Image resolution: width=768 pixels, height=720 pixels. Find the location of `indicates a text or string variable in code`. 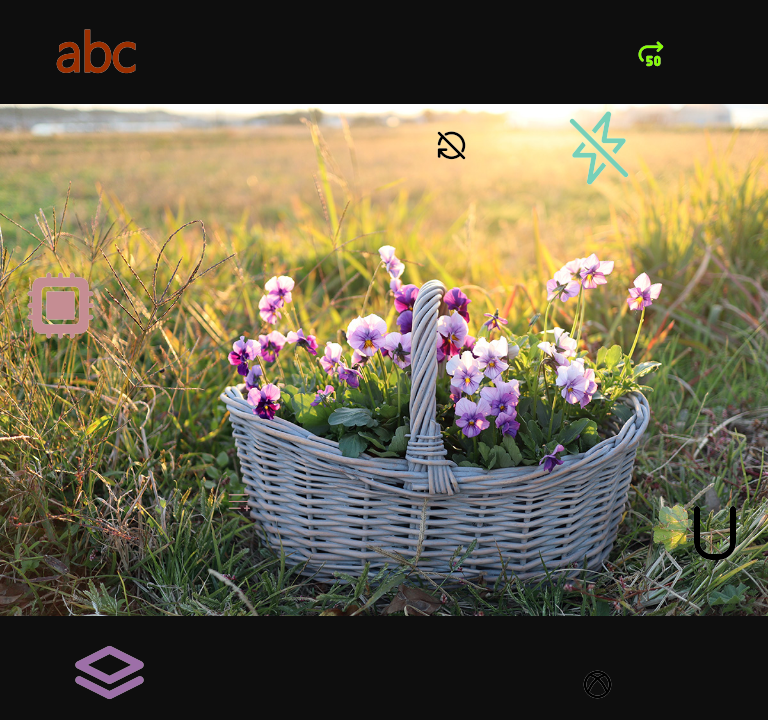

indicates a text or string variable in code is located at coordinates (96, 55).